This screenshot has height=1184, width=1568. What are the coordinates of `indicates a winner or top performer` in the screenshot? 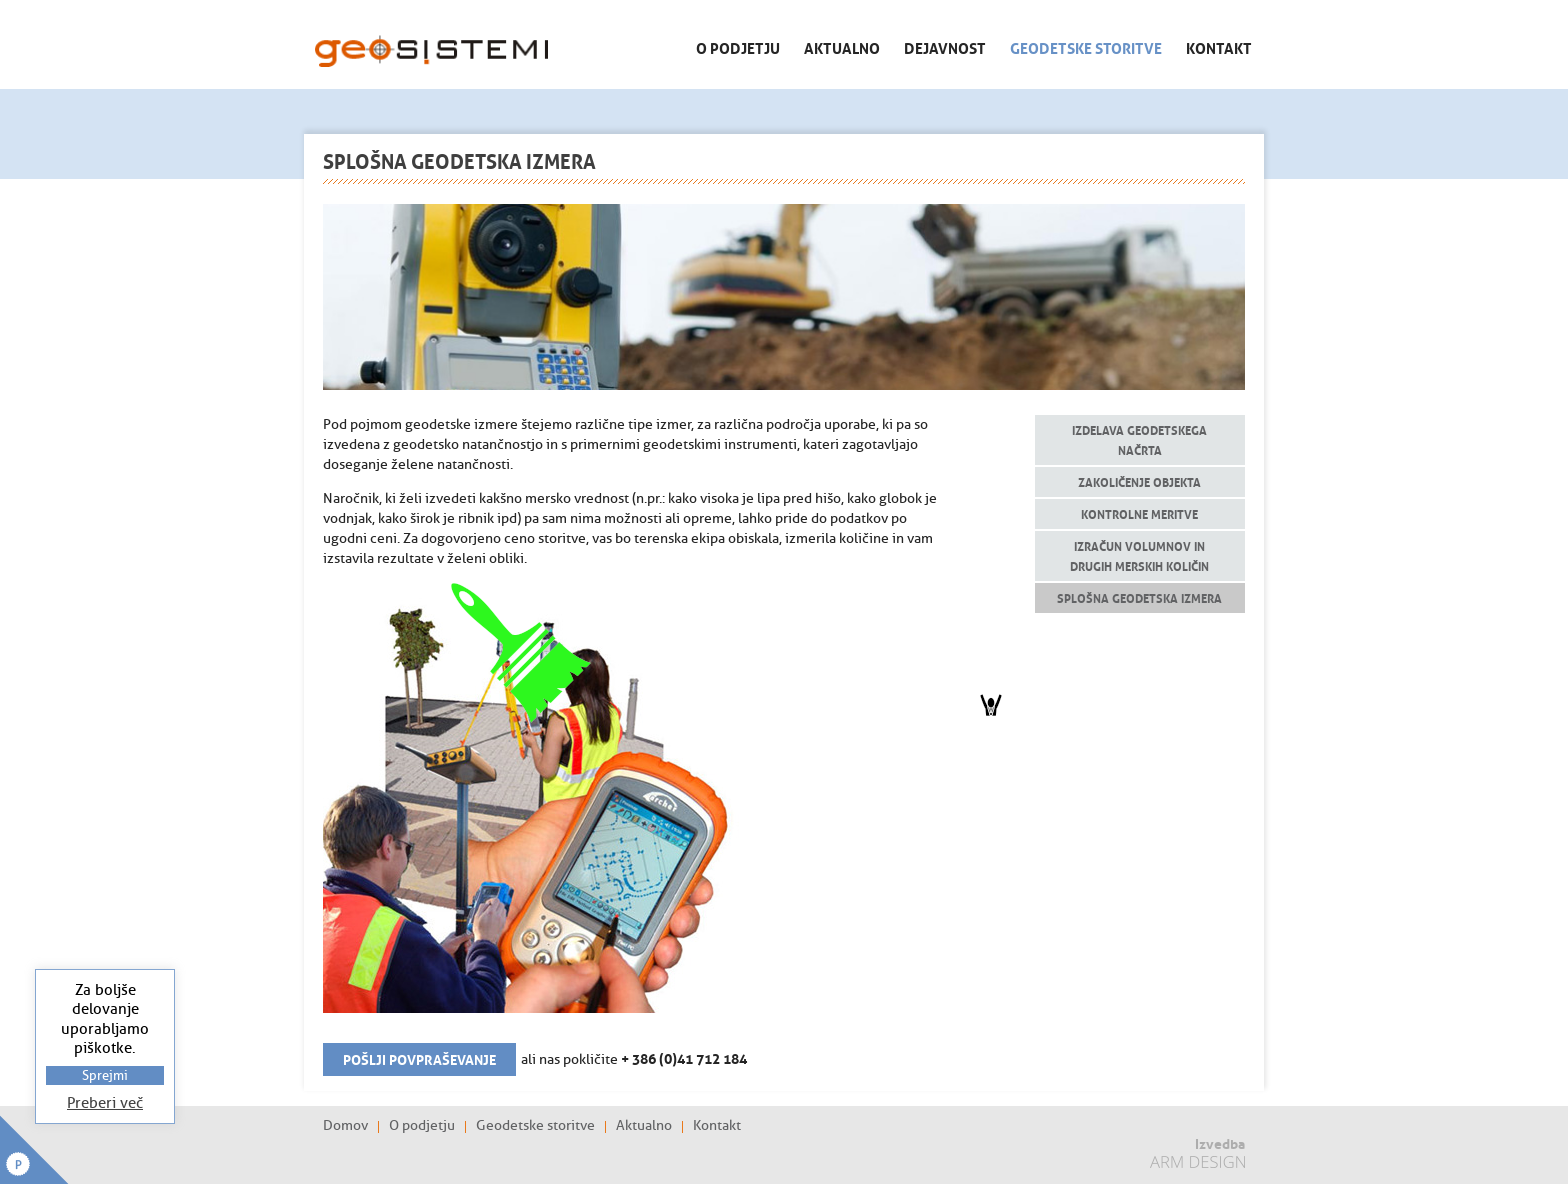 It's located at (991, 705).